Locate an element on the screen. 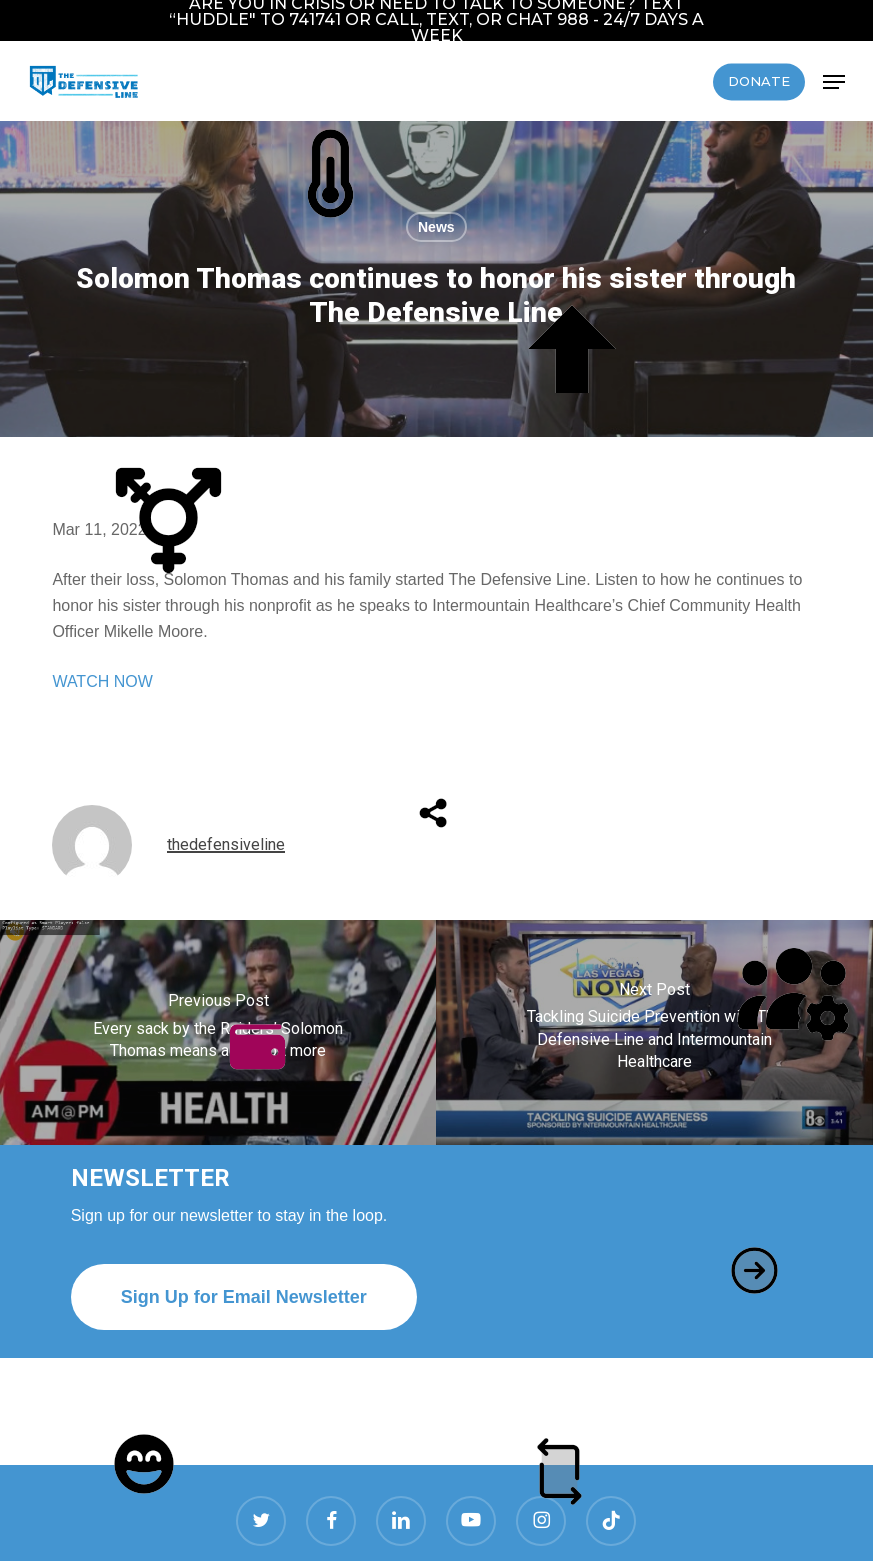  scroll to top of page is located at coordinates (572, 349).